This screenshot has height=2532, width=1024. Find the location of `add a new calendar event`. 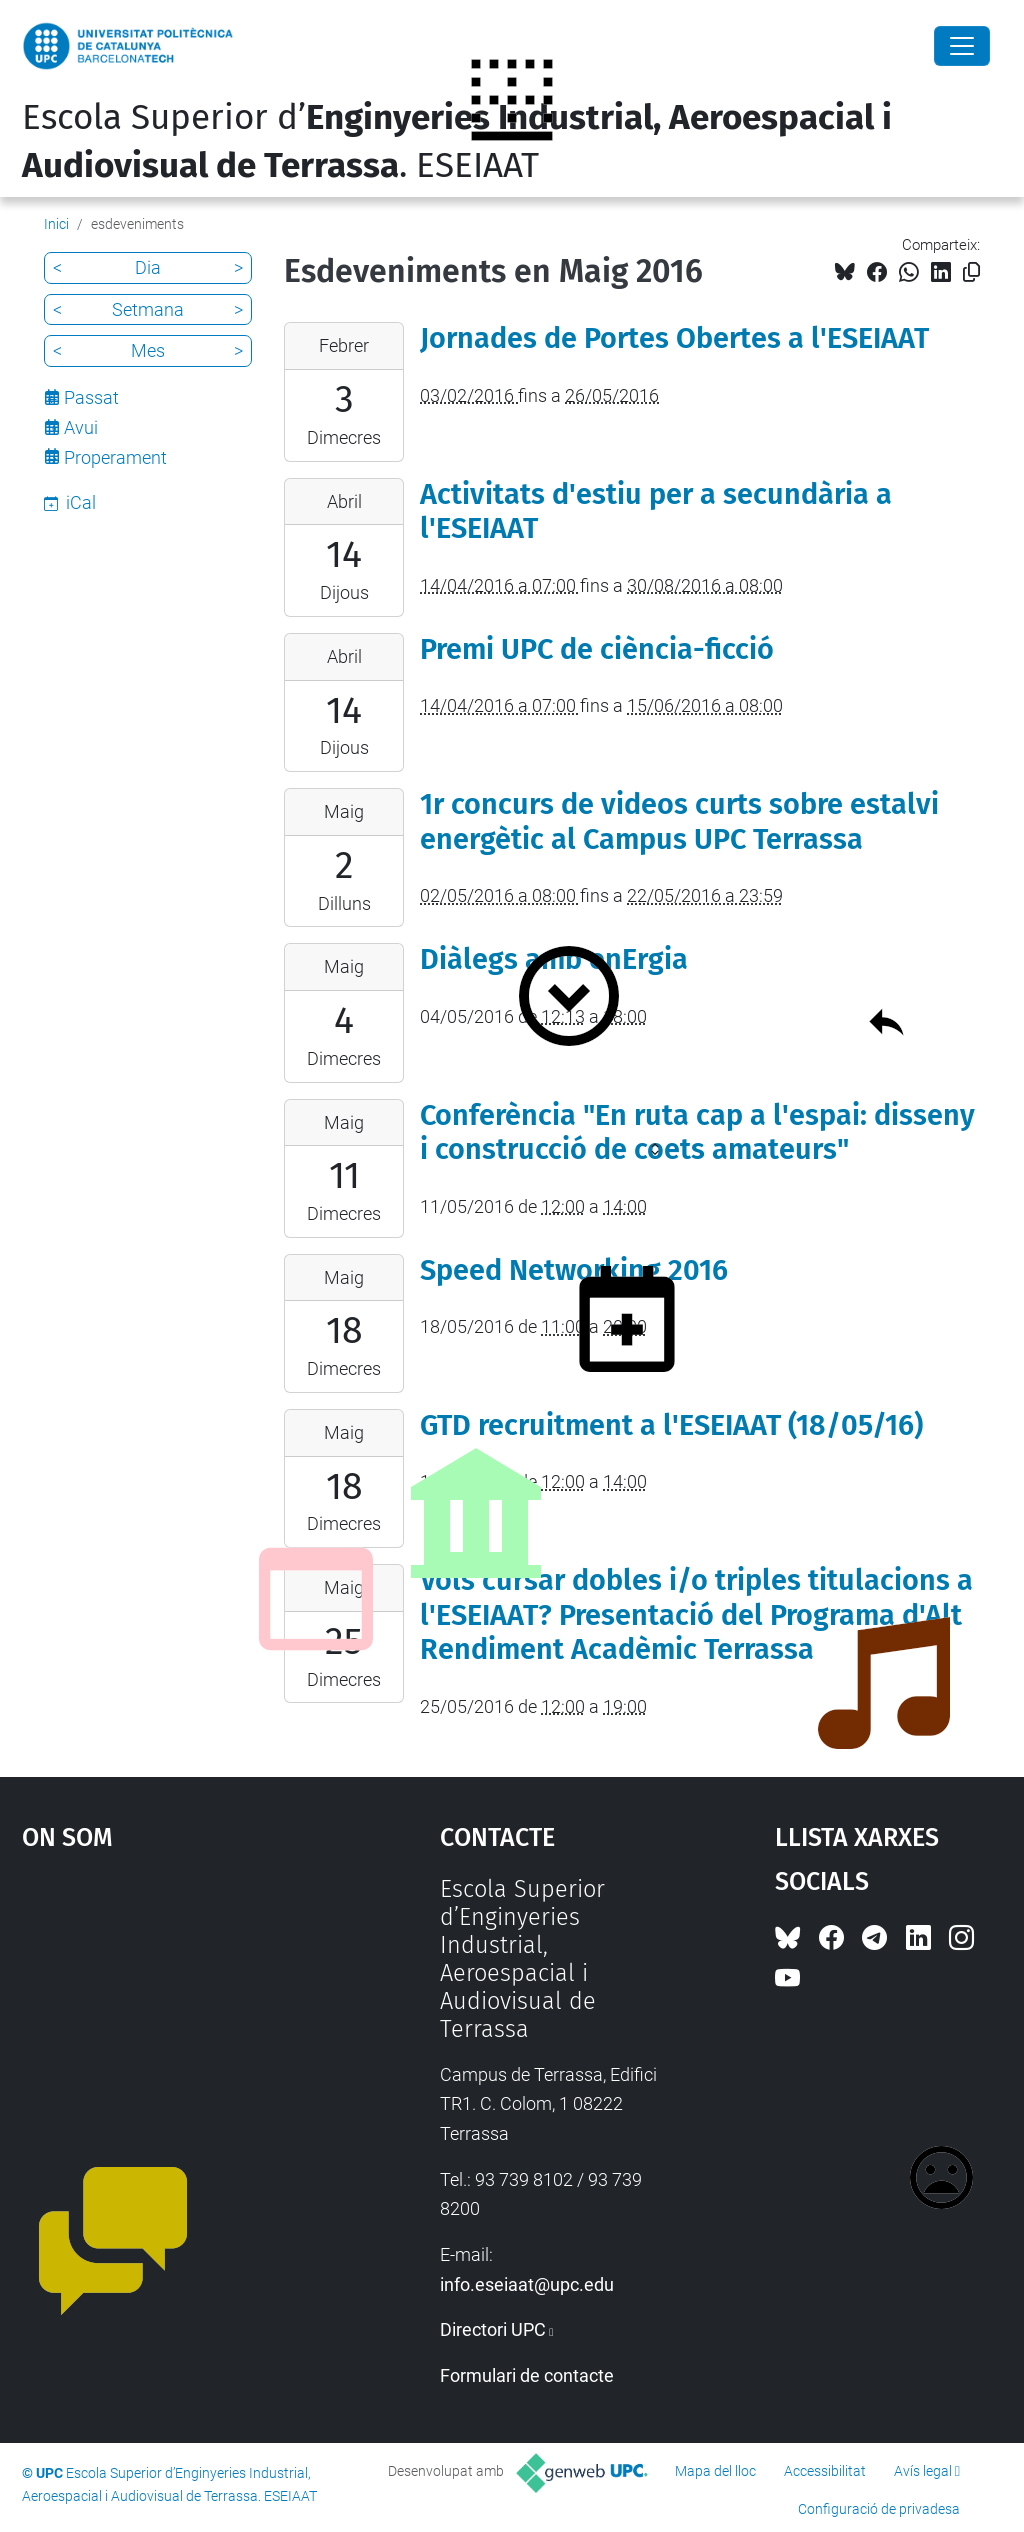

add a new calendar event is located at coordinates (627, 1319).